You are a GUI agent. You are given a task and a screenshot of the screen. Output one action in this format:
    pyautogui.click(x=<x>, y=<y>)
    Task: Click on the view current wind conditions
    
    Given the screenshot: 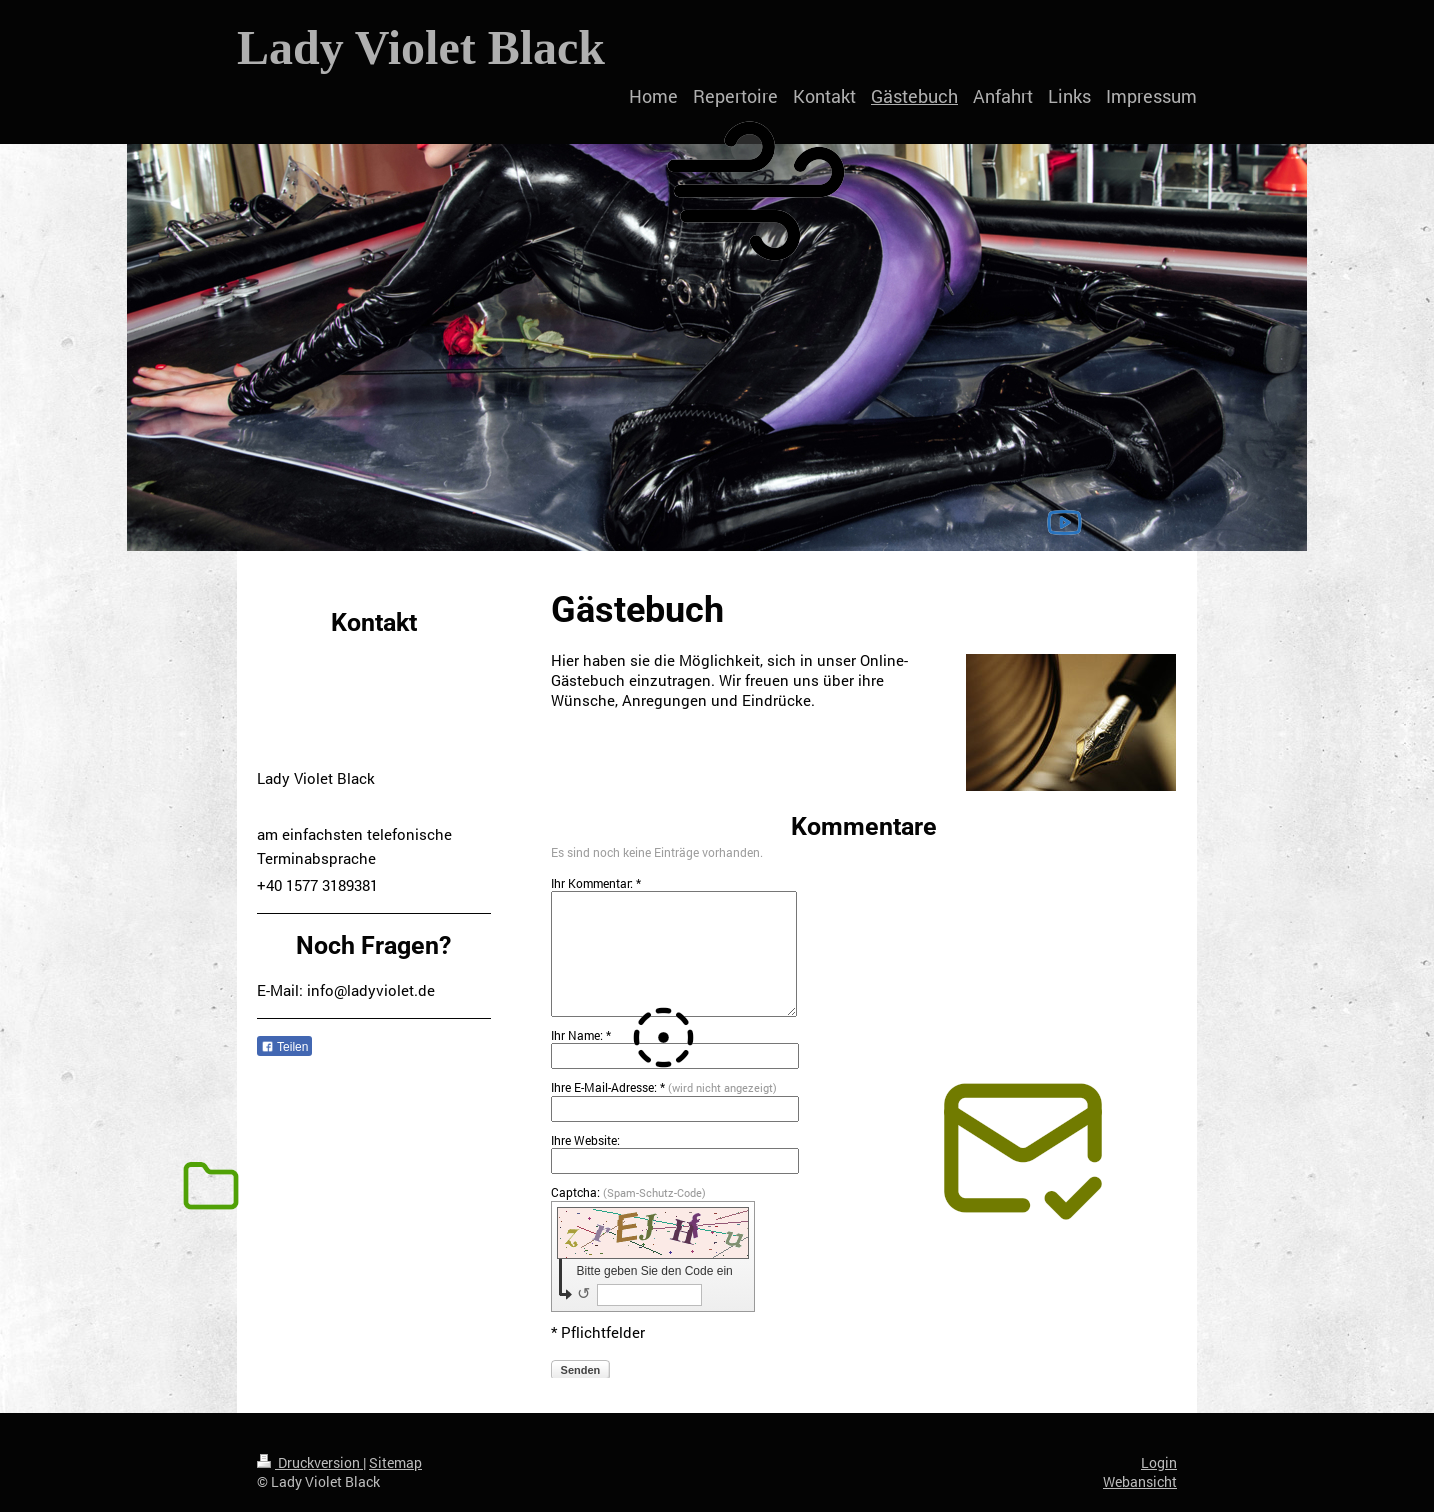 What is the action you would take?
    pyautogui.click(x=756, y=191)
    